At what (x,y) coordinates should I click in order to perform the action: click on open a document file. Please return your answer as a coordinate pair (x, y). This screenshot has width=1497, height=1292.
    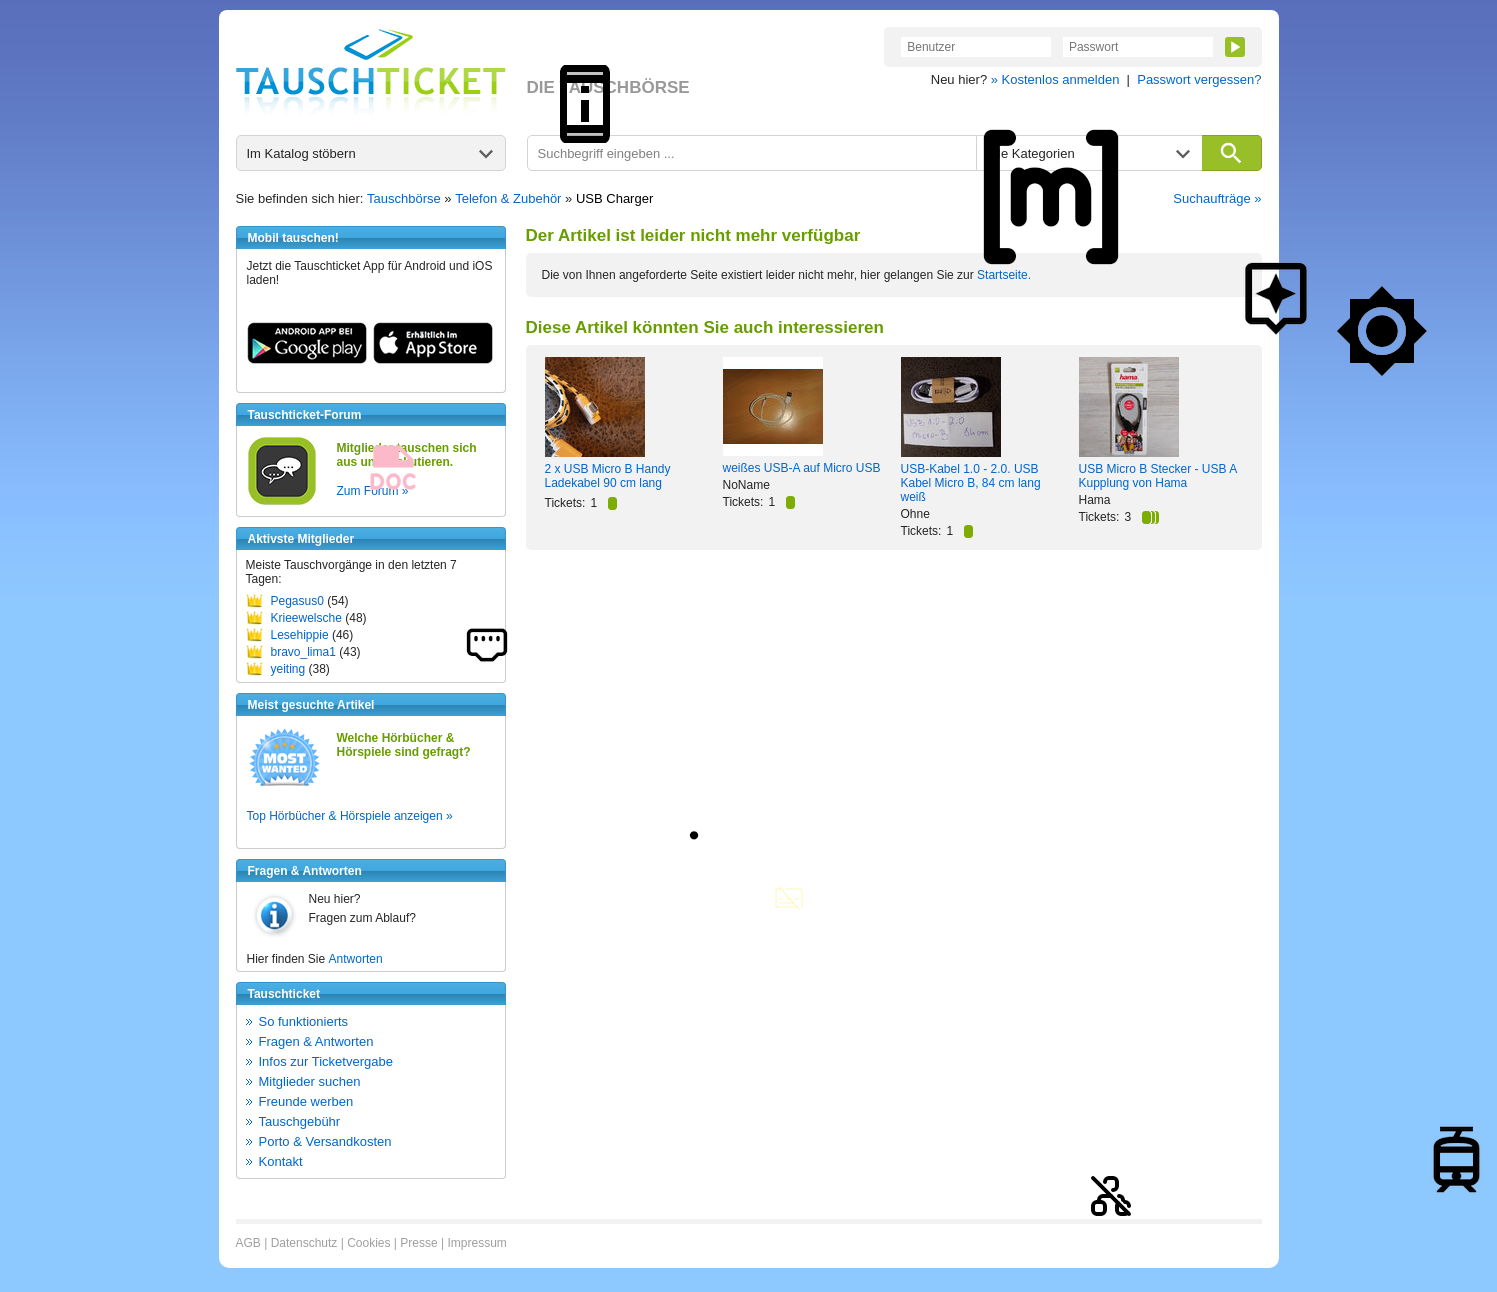
    Looking at the image, I should click on (393, 469).